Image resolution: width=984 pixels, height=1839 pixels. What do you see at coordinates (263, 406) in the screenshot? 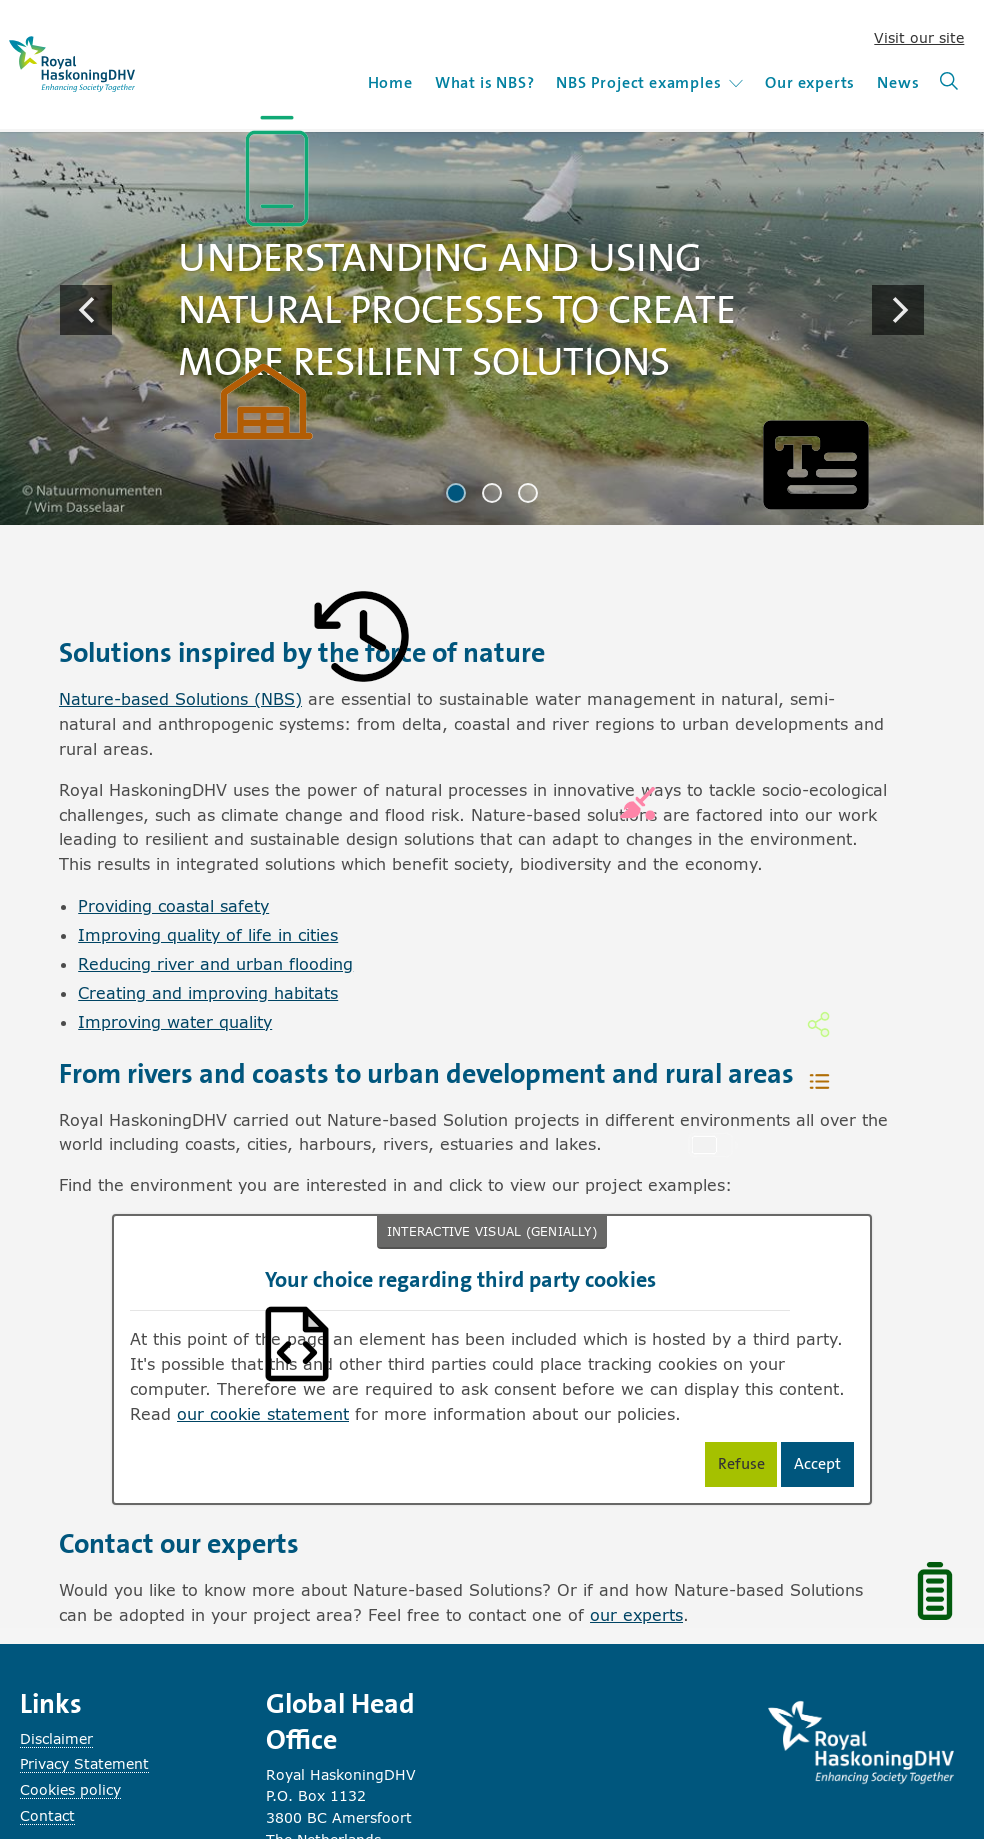
I see `access garage or parking settings` at bounding box center [263, 406].